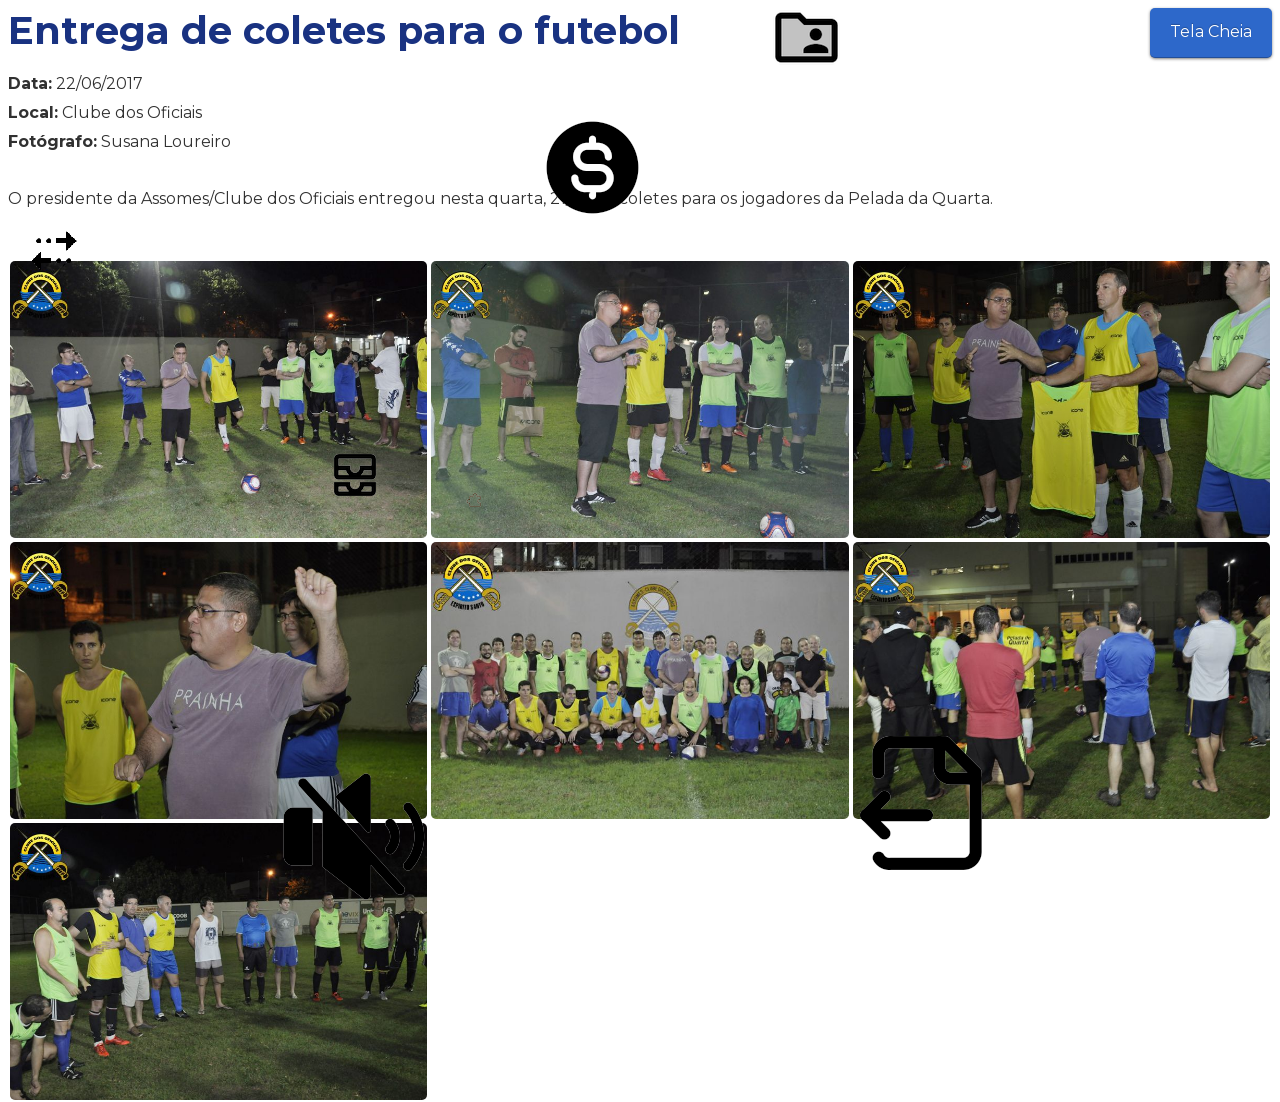  I want to click on access shared folder contents, so click(806, 37).